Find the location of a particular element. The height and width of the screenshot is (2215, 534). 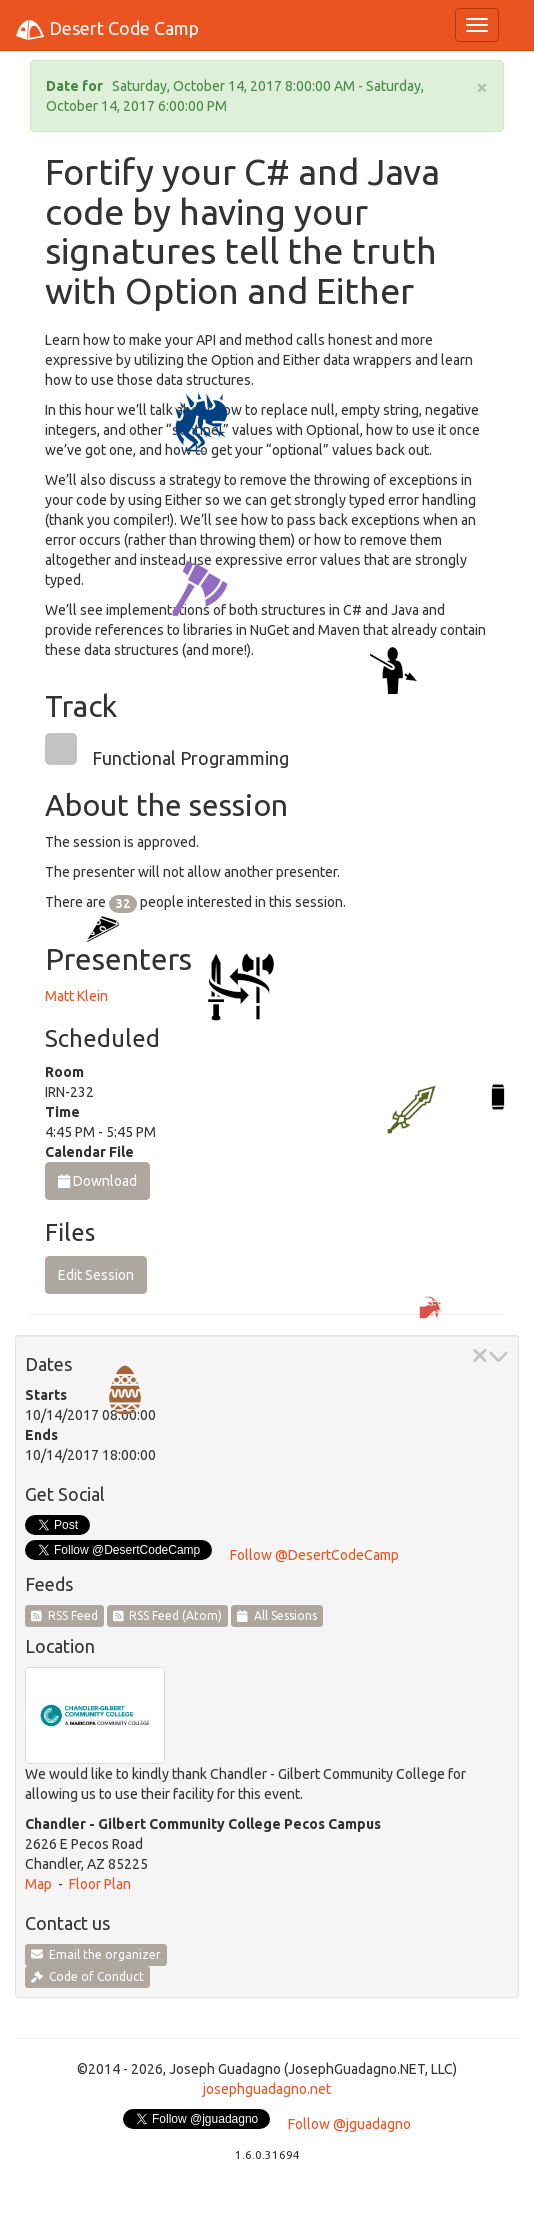

order food or access food delivery services is located at coordinates (102, 928).